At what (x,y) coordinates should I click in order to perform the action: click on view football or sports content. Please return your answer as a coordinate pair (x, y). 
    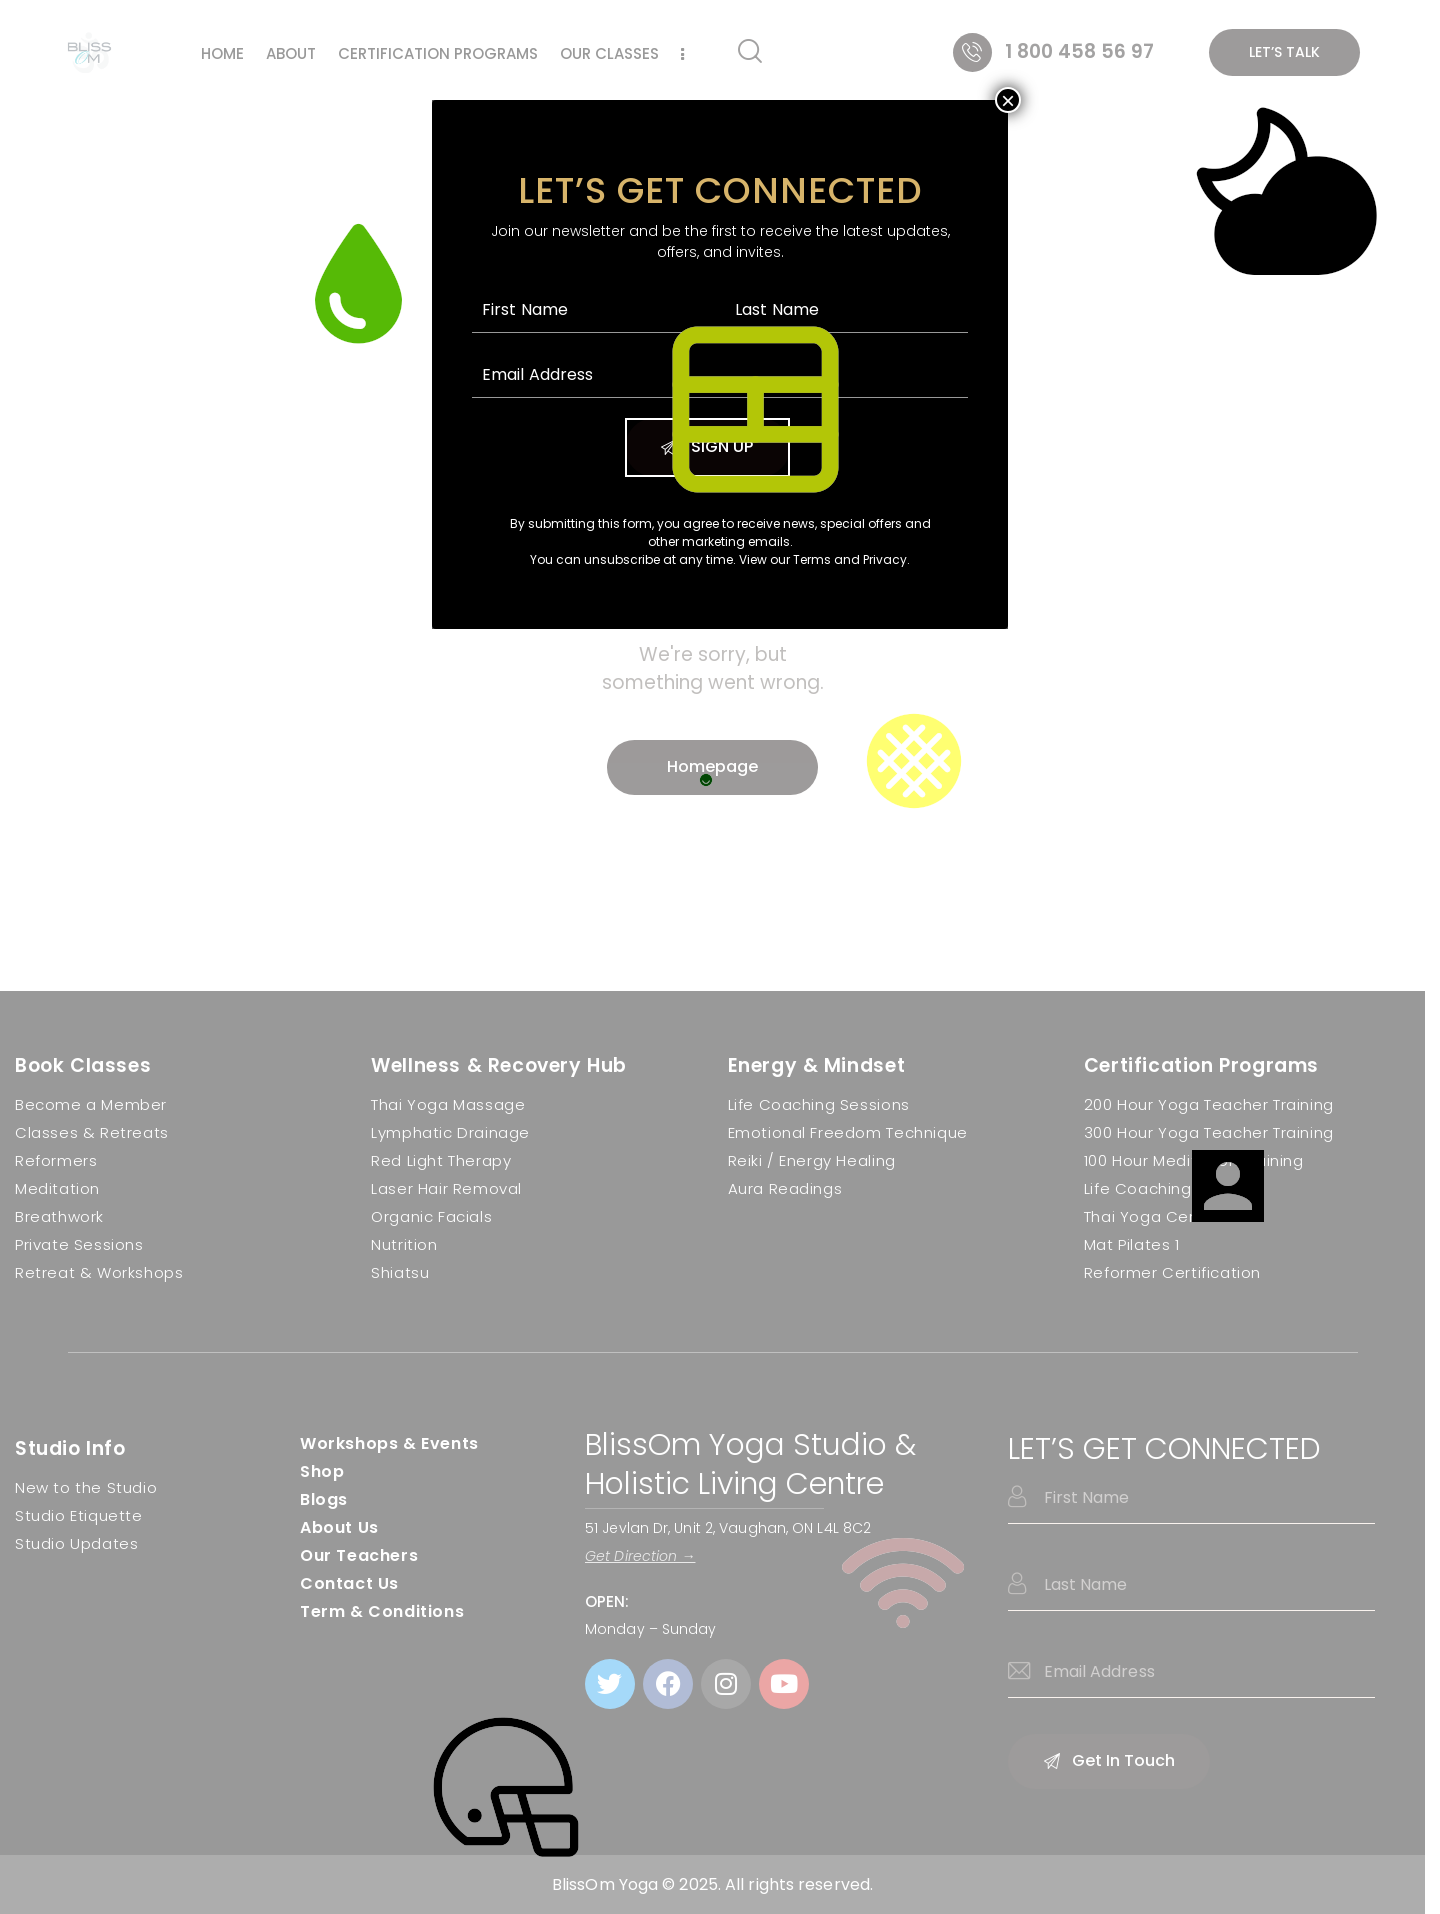
    Looking at the image, I should click on (506, 1790).